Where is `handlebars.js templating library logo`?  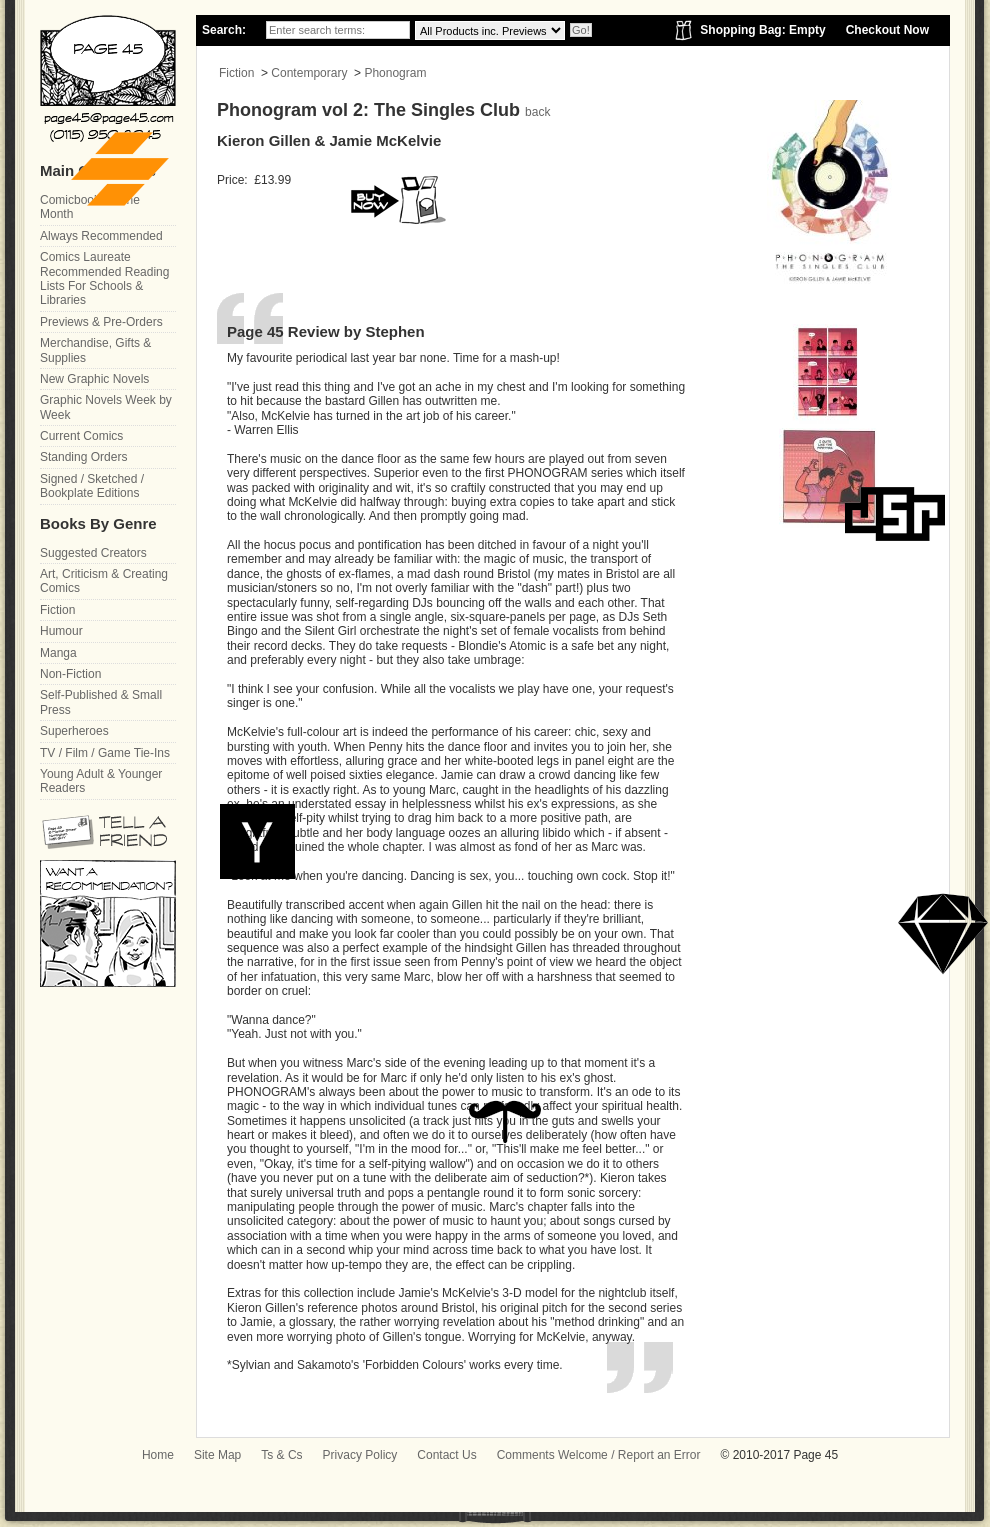 handlebars.js templating library logo is located at coordinates (505, 1122).